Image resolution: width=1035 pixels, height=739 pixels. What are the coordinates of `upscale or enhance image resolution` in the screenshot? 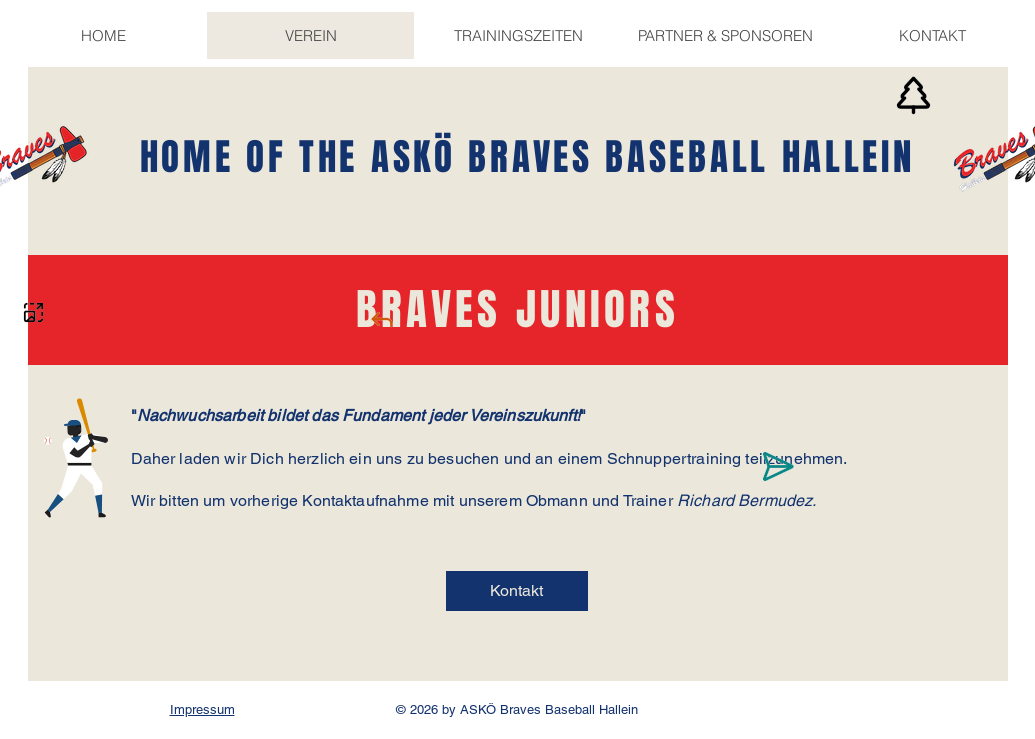 It's located at (33, 312).